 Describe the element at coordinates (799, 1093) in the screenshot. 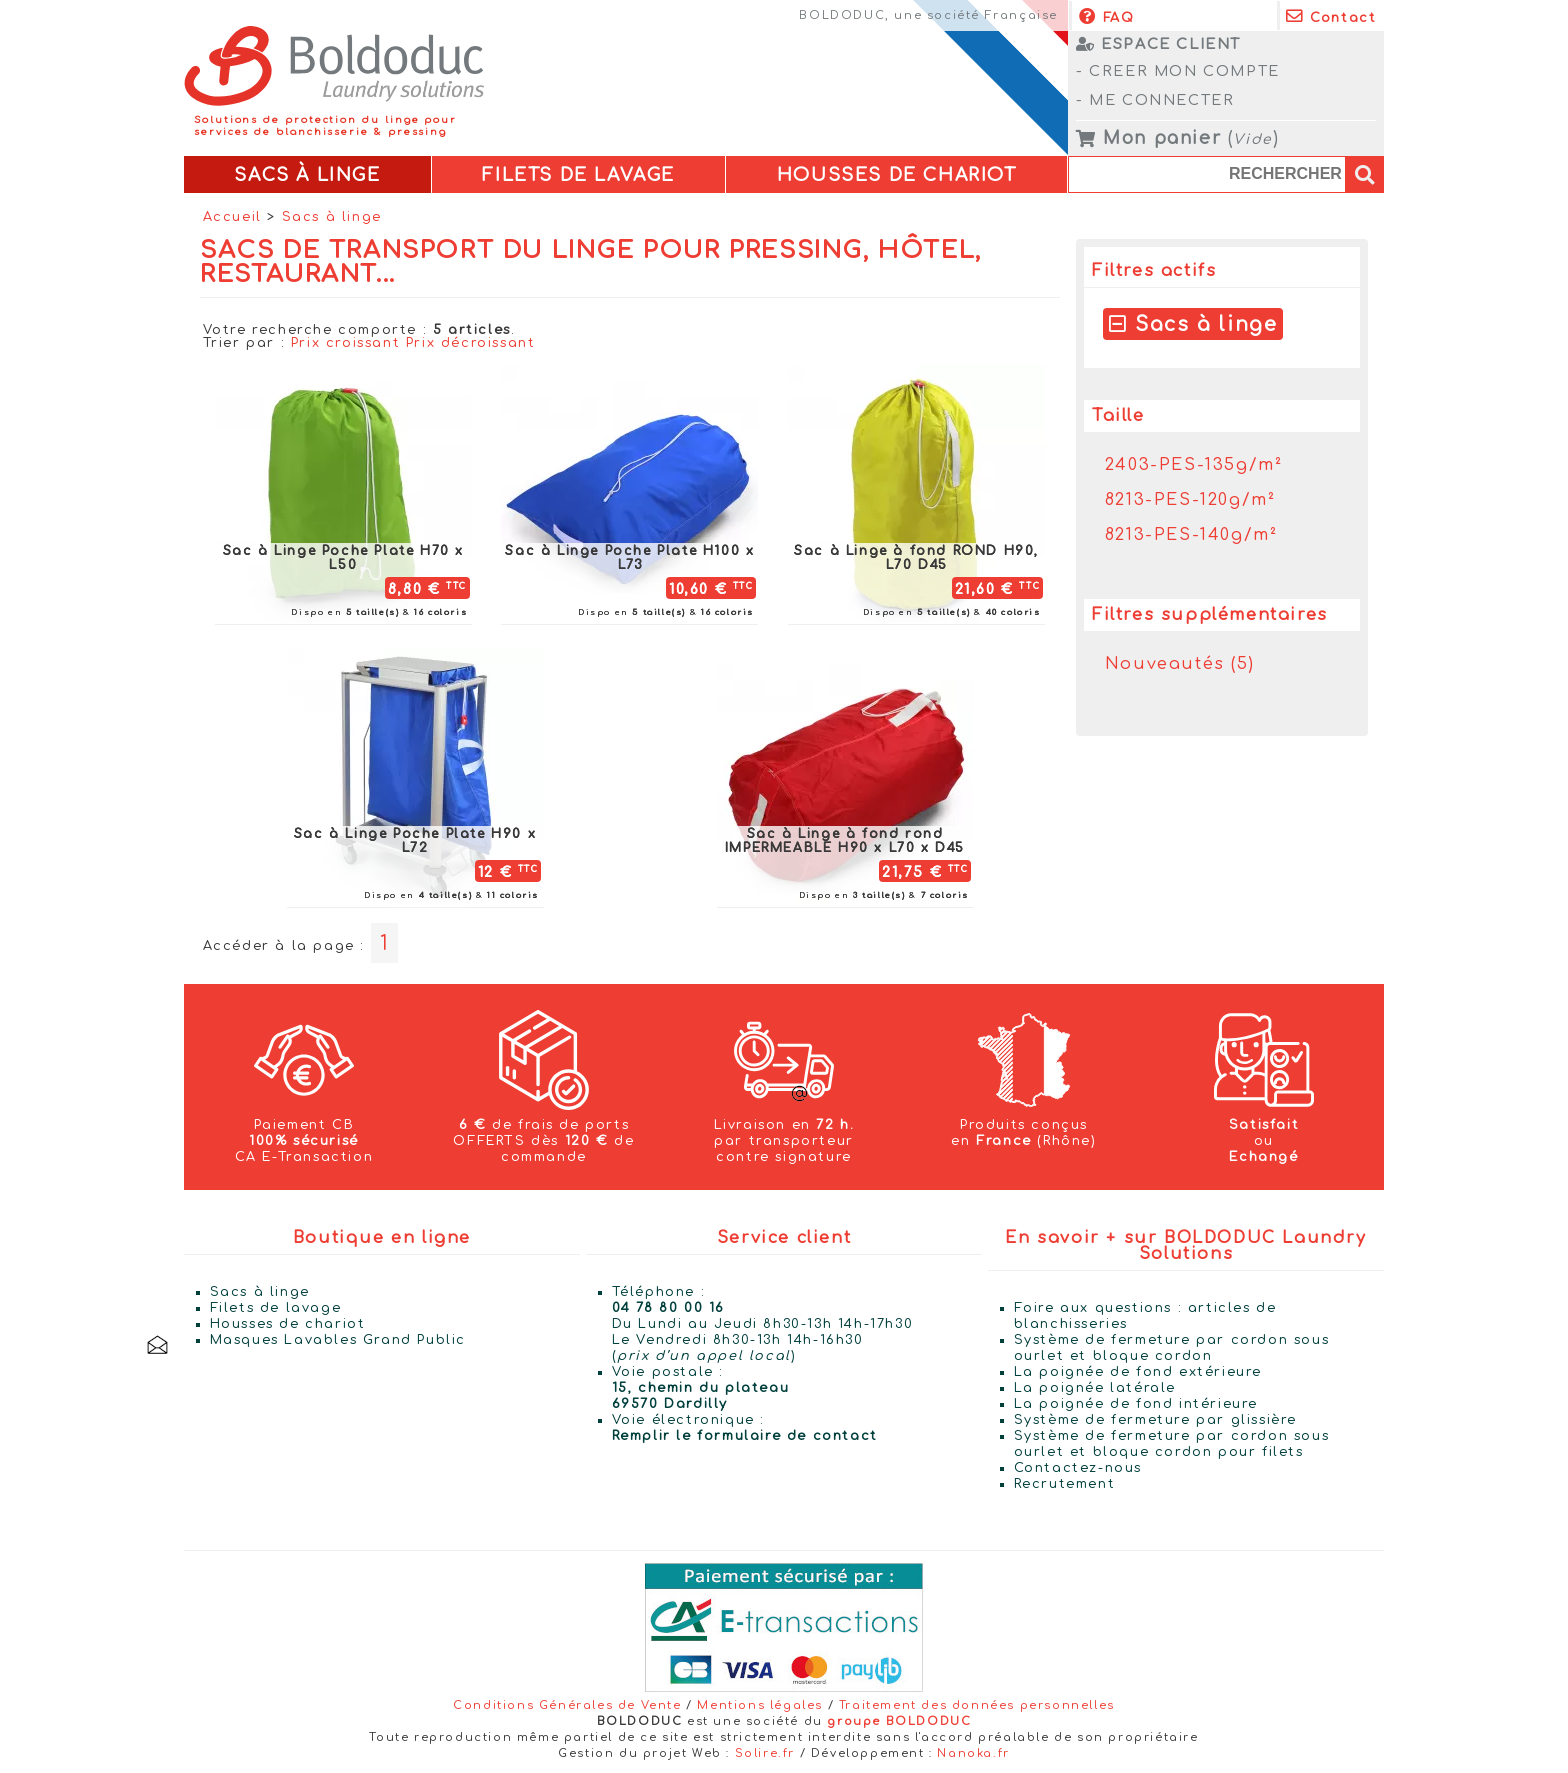

I see `enter an email address` at that location.